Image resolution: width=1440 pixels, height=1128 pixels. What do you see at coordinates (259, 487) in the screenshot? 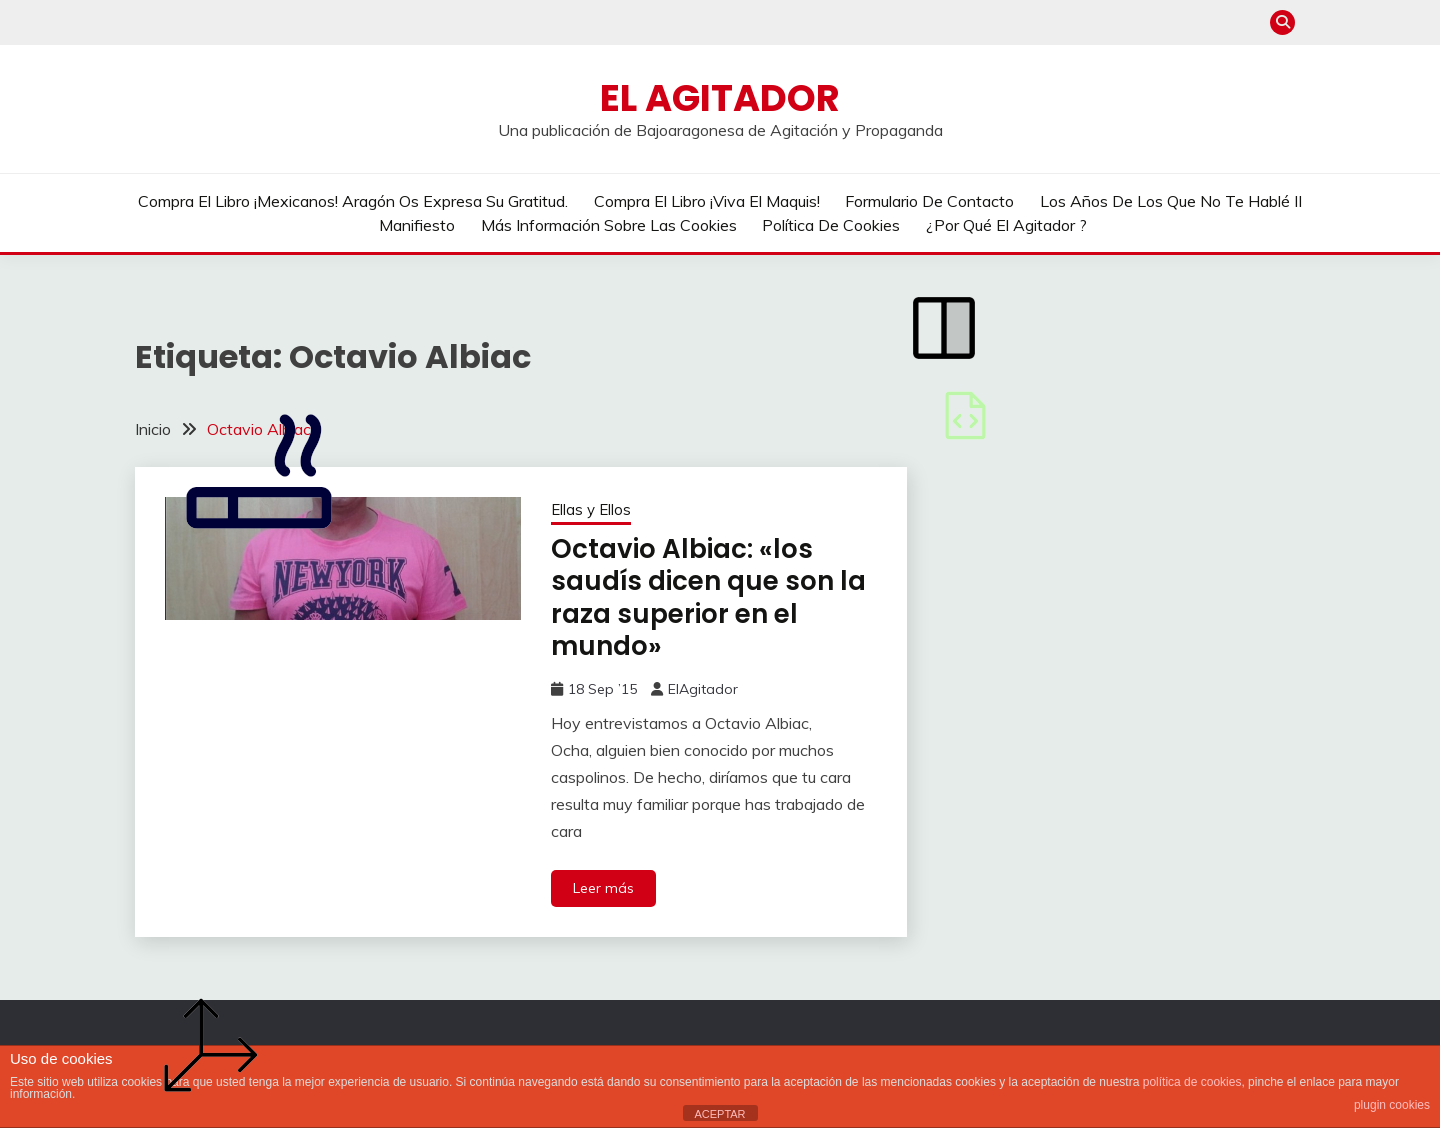
I see `indicates a designated smoking area` at bounding box center [259, 487].